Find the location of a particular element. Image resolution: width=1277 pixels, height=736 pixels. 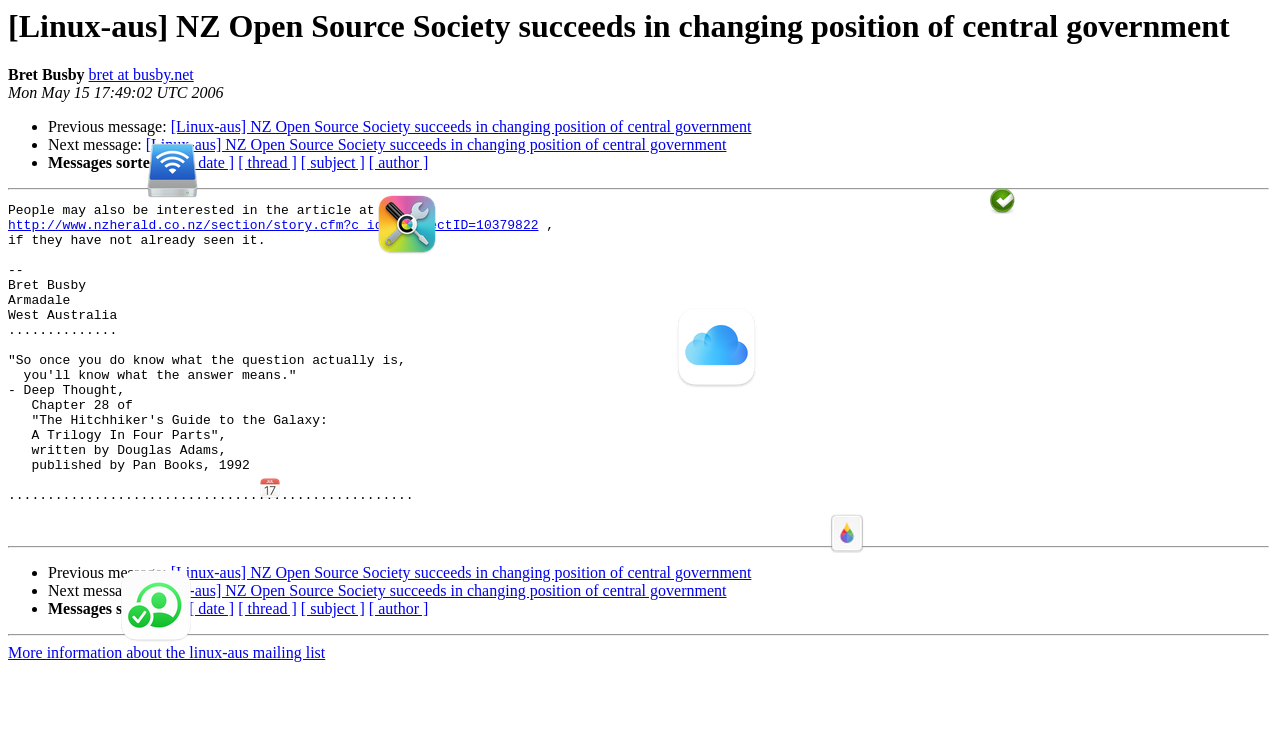

indicates a default or selected item is located at coordinates (1002, 200).